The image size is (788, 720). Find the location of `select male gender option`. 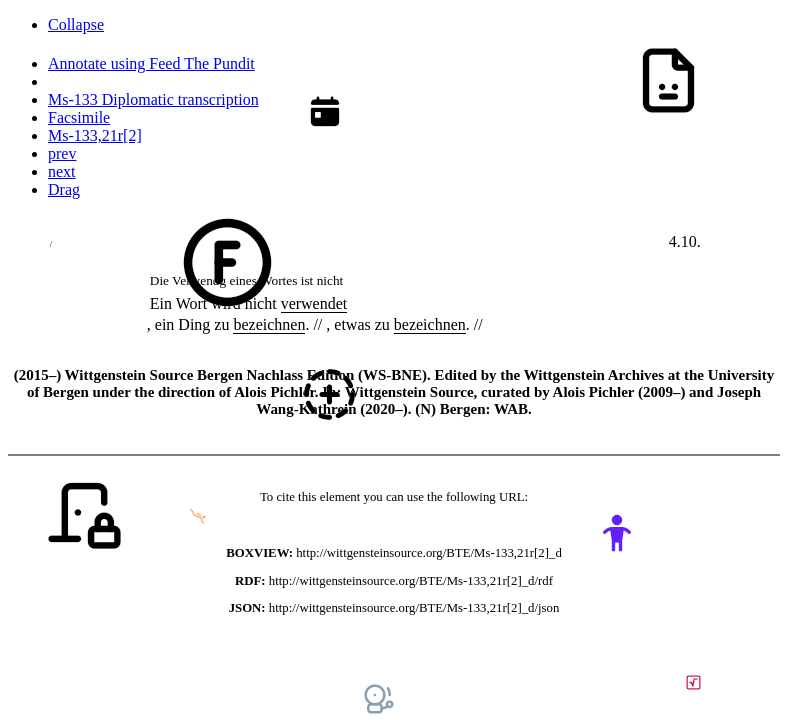

select male gender option is located at coordinates (617, 534).